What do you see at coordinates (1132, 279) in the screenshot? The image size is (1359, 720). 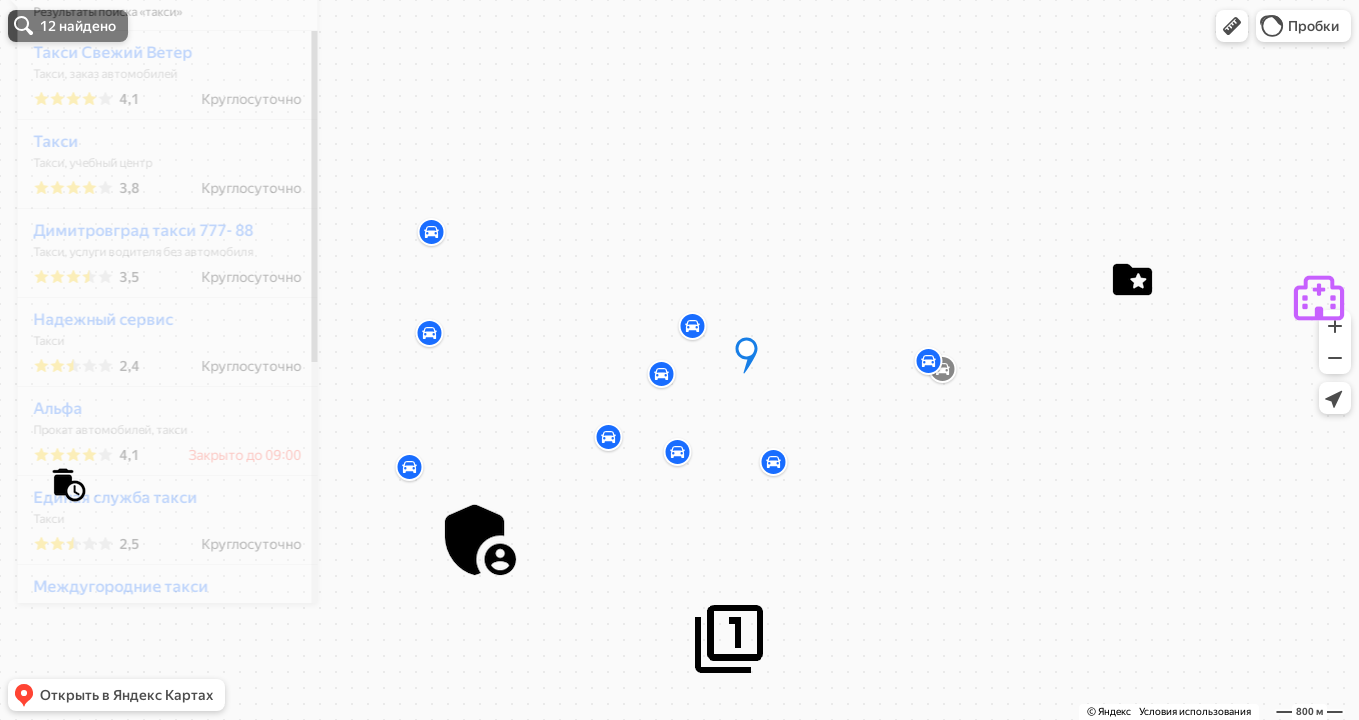 I see `access your favorites folder` at bounding box center [1132, 279].